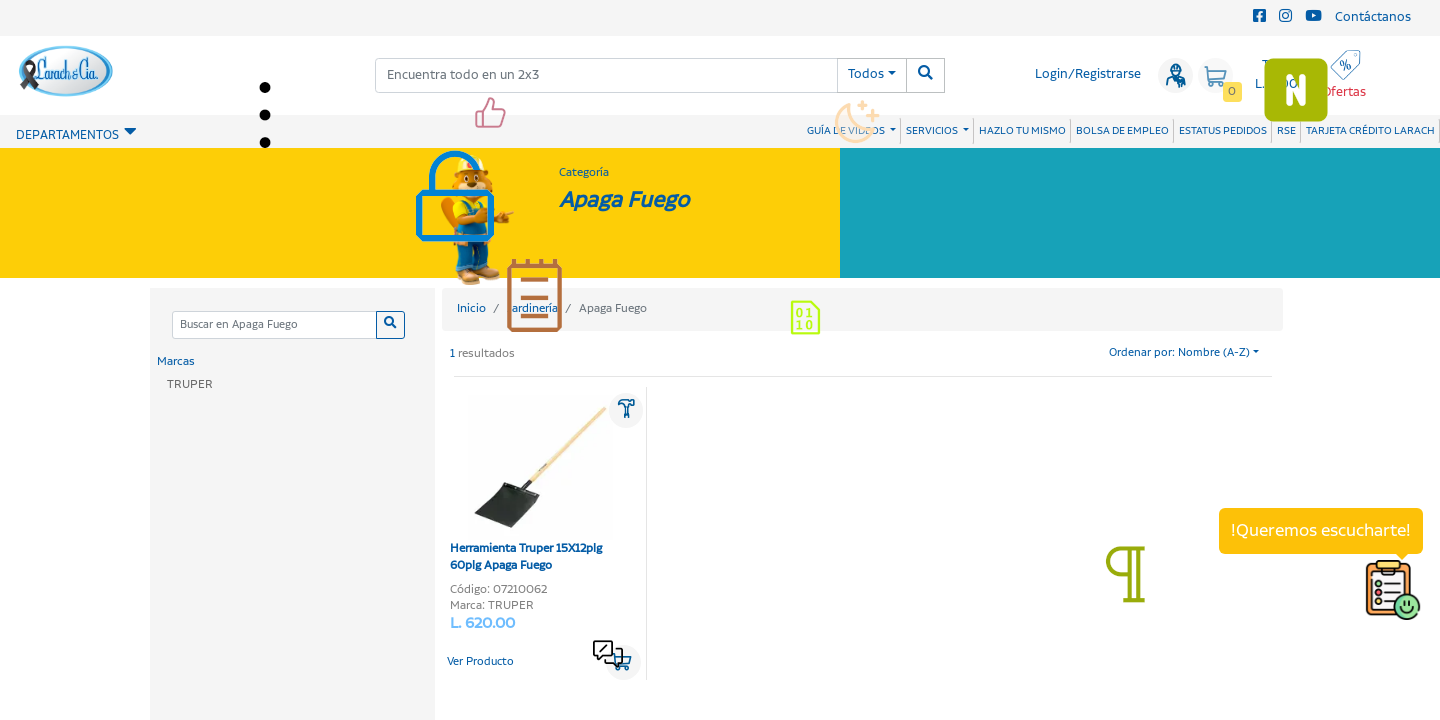 The image size is (1440, 720). Describe the element at coordinates (1127, 576) in the screenshot. I see `toggle whitespace visibility in editor` at that location.